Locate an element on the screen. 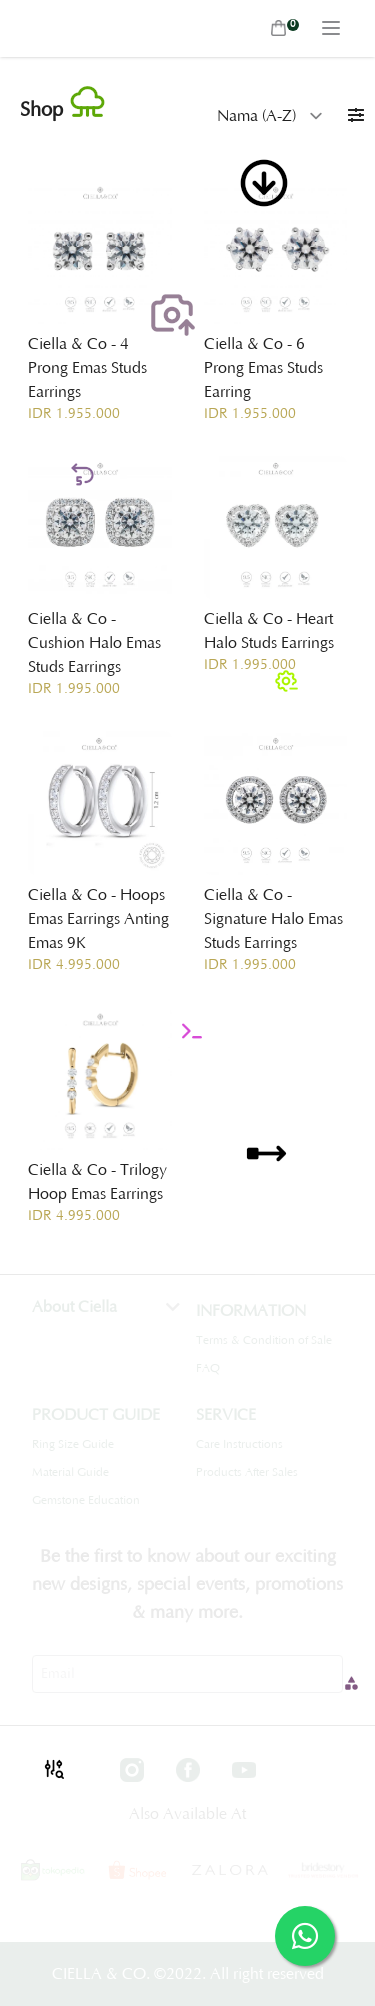 This screenshot has width=375, height=2006. access cloud computing services is located at coordinates (87, 101).